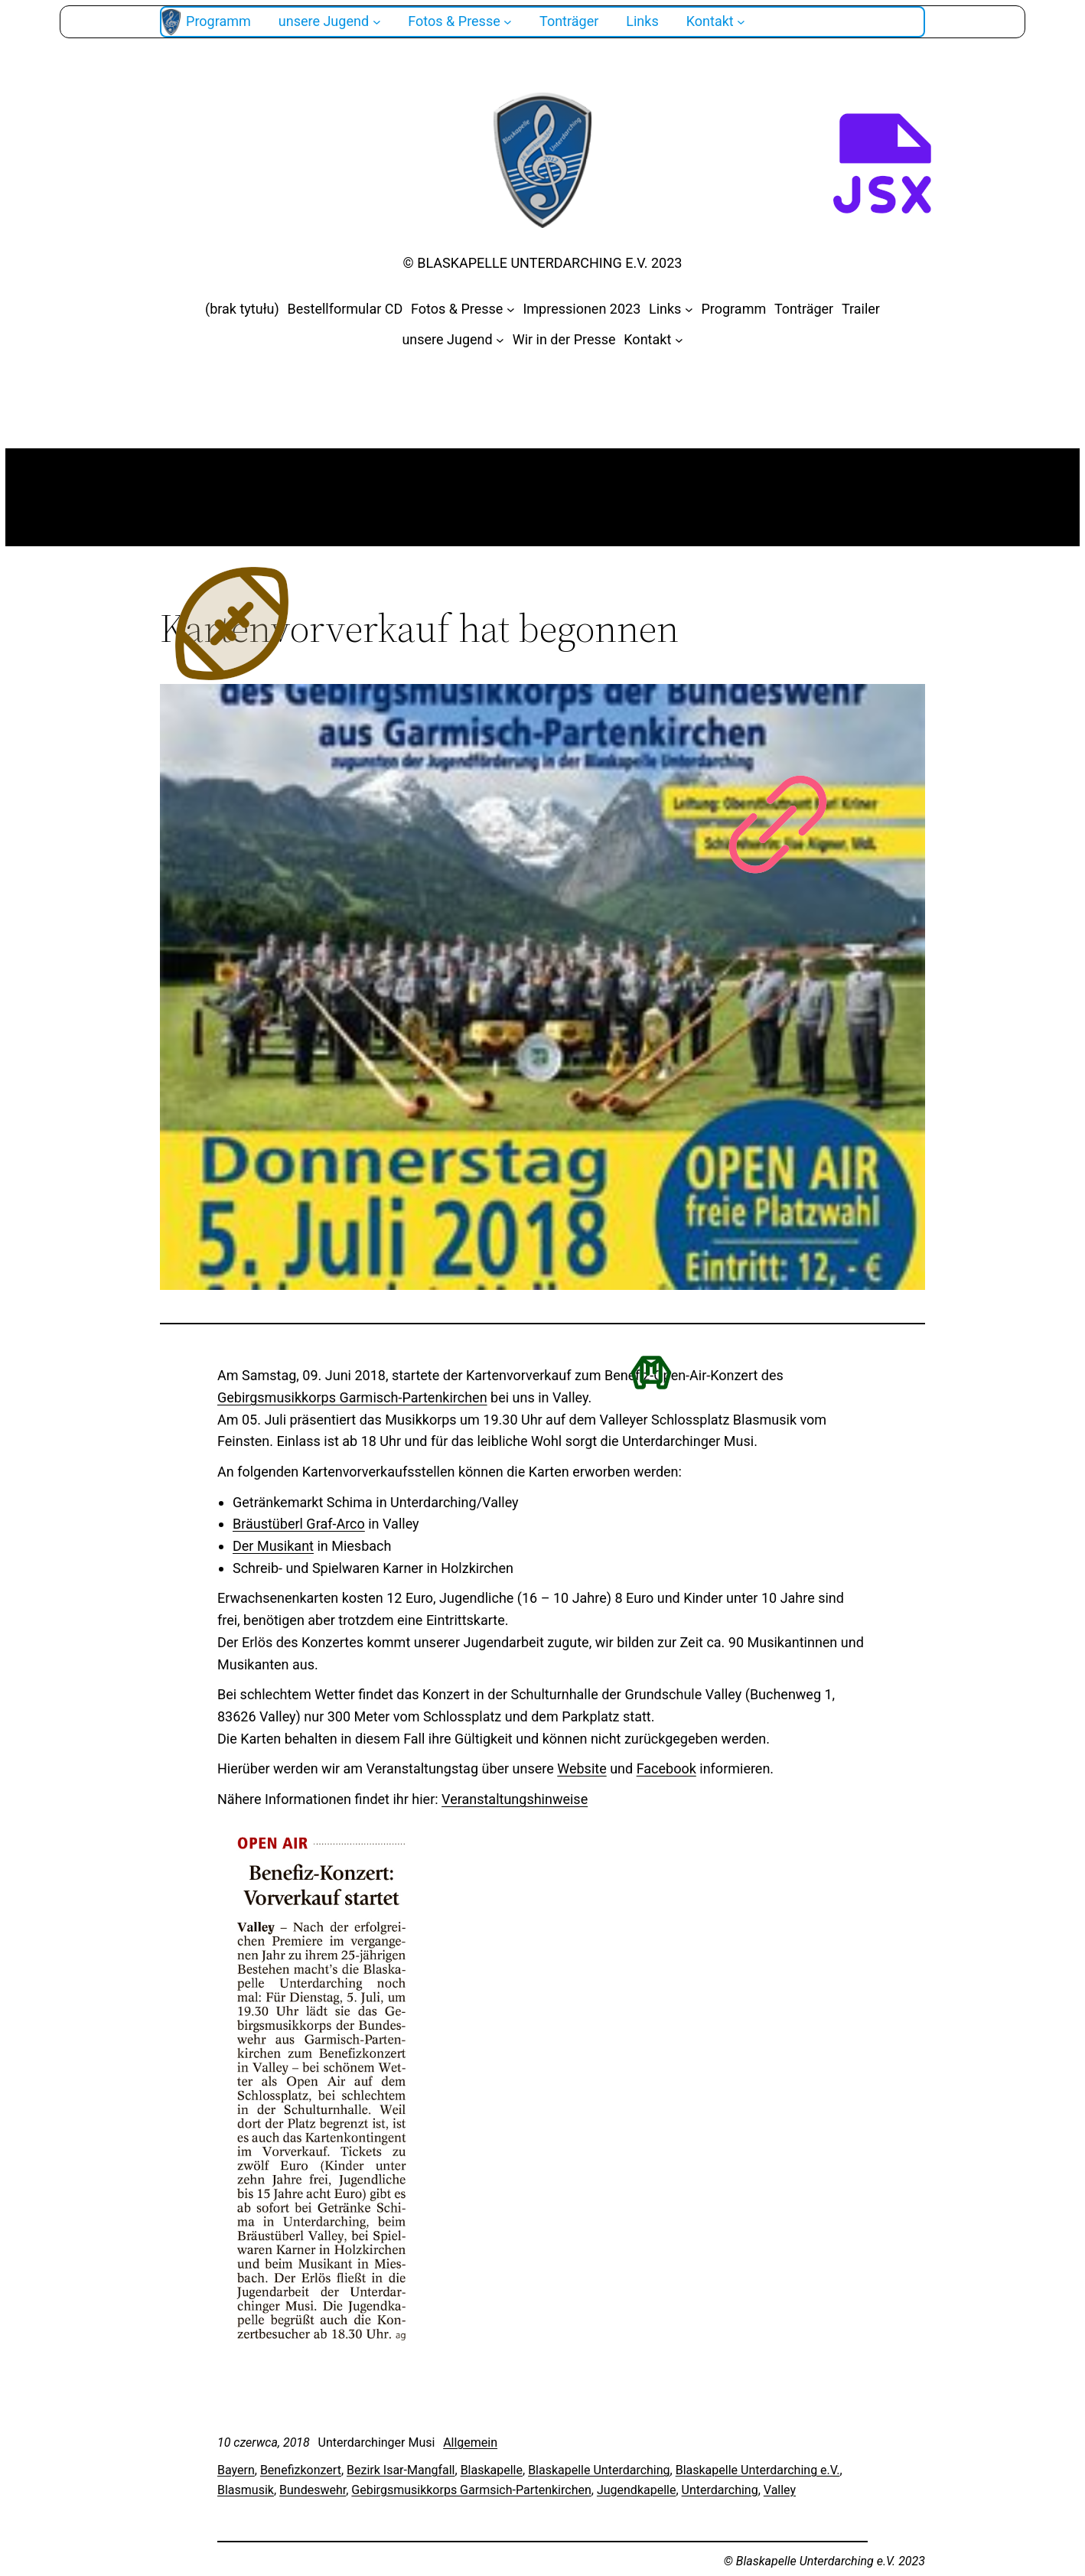 The width and height of the screenshot is (1085, 2576). Describe the element at coordinates (232, 624) in the screenshot. I see `view football scores or updates` at that location.